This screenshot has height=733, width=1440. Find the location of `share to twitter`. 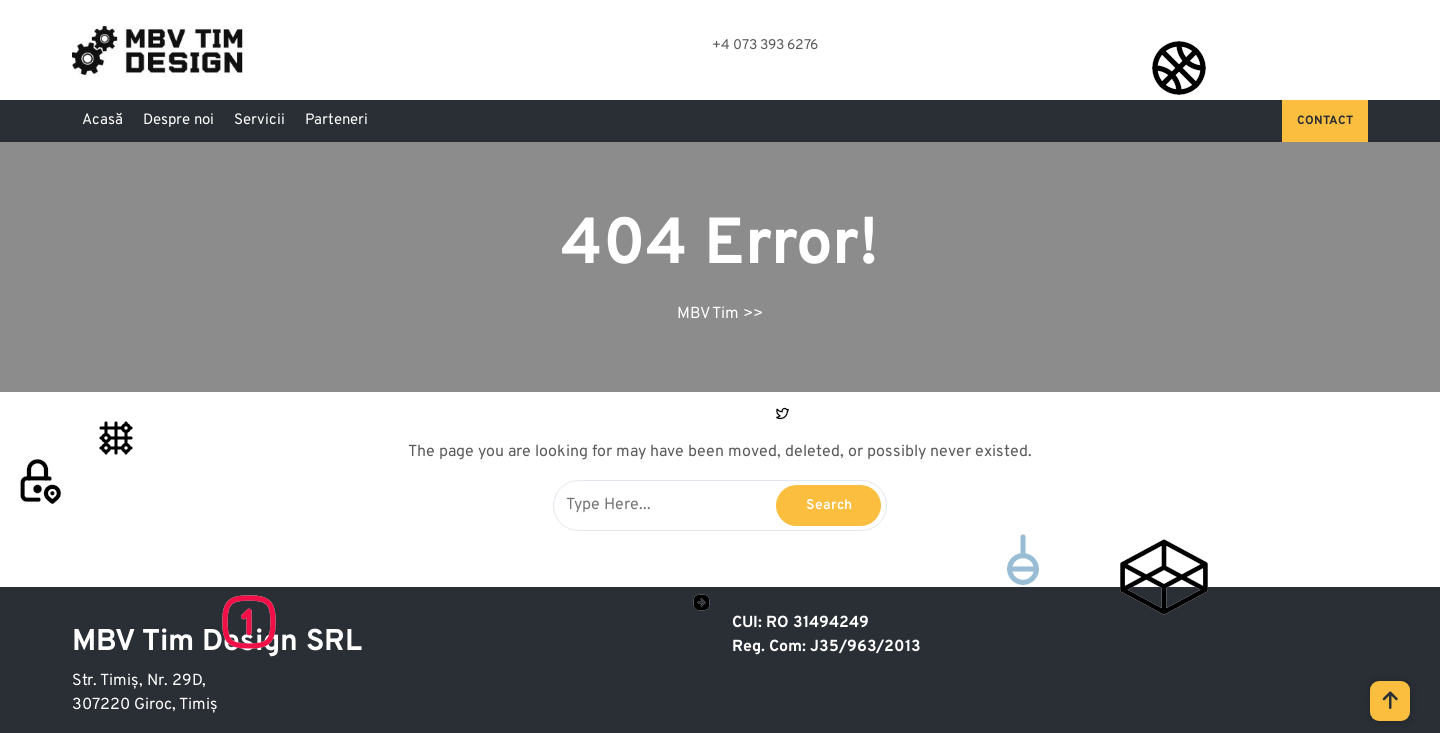

share to twitter is located at coordinates (782, 413).